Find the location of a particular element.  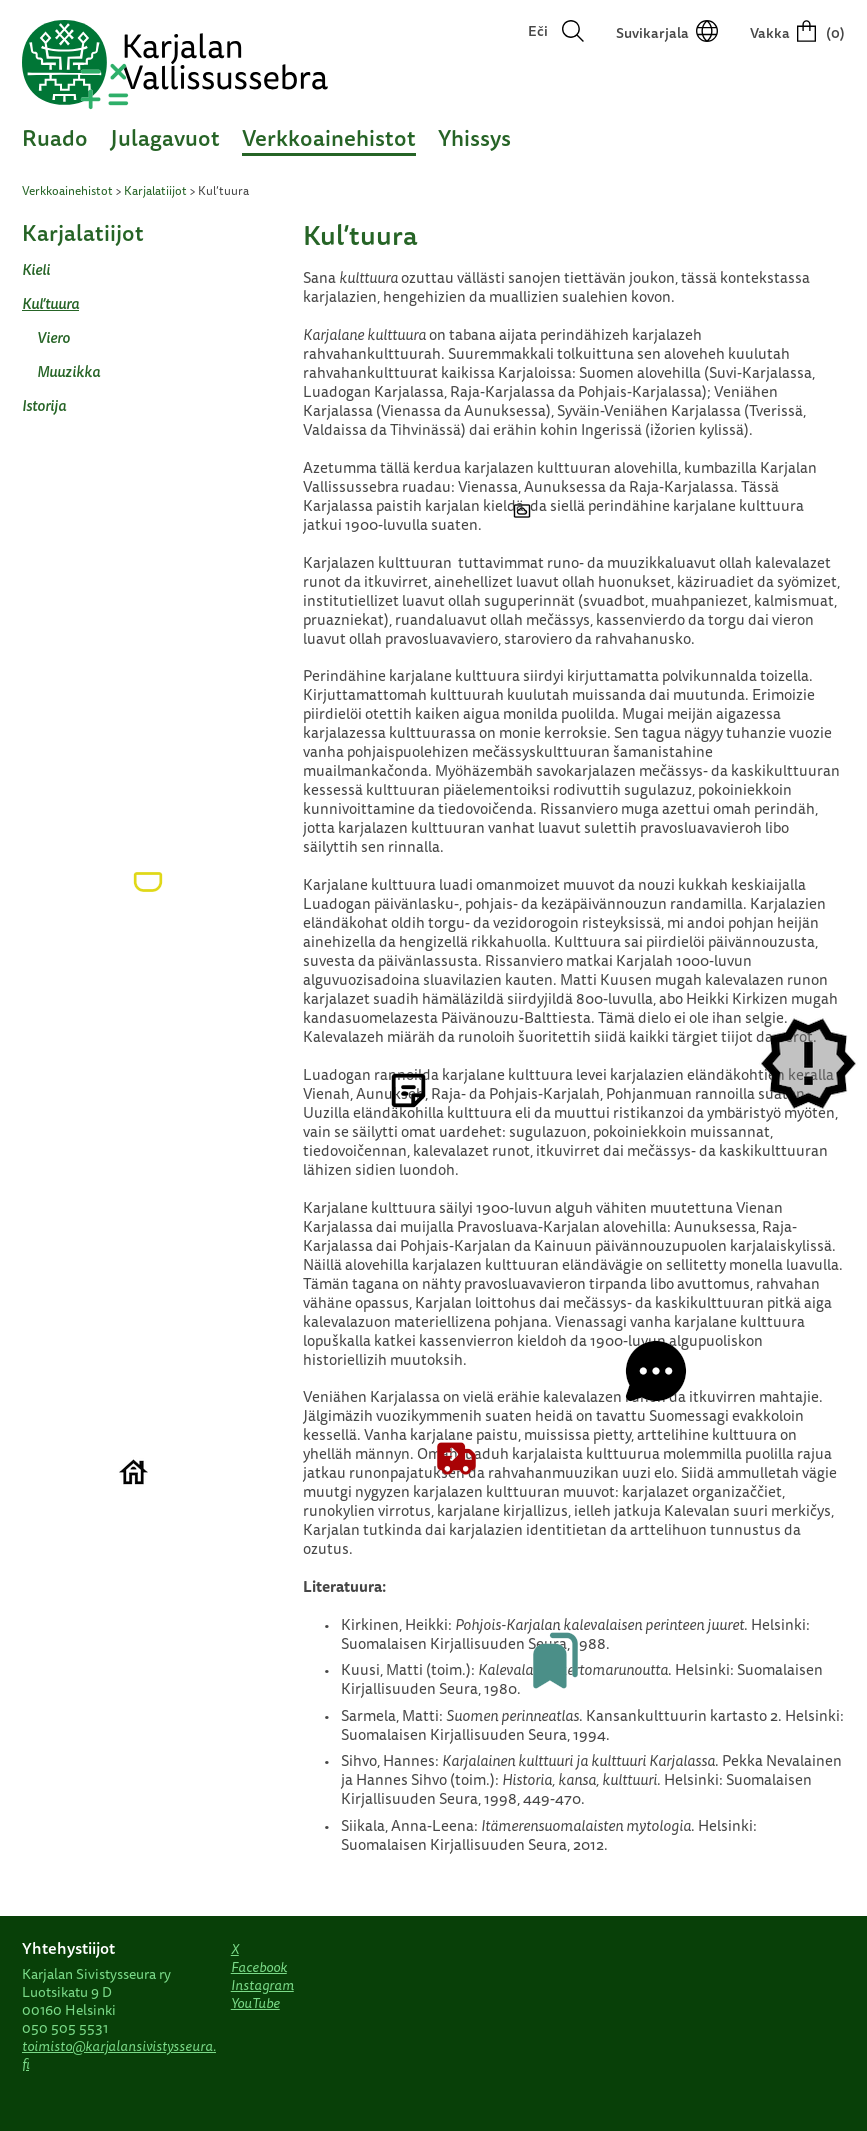

open calculator or math tools is located at coordinates (104, 85).